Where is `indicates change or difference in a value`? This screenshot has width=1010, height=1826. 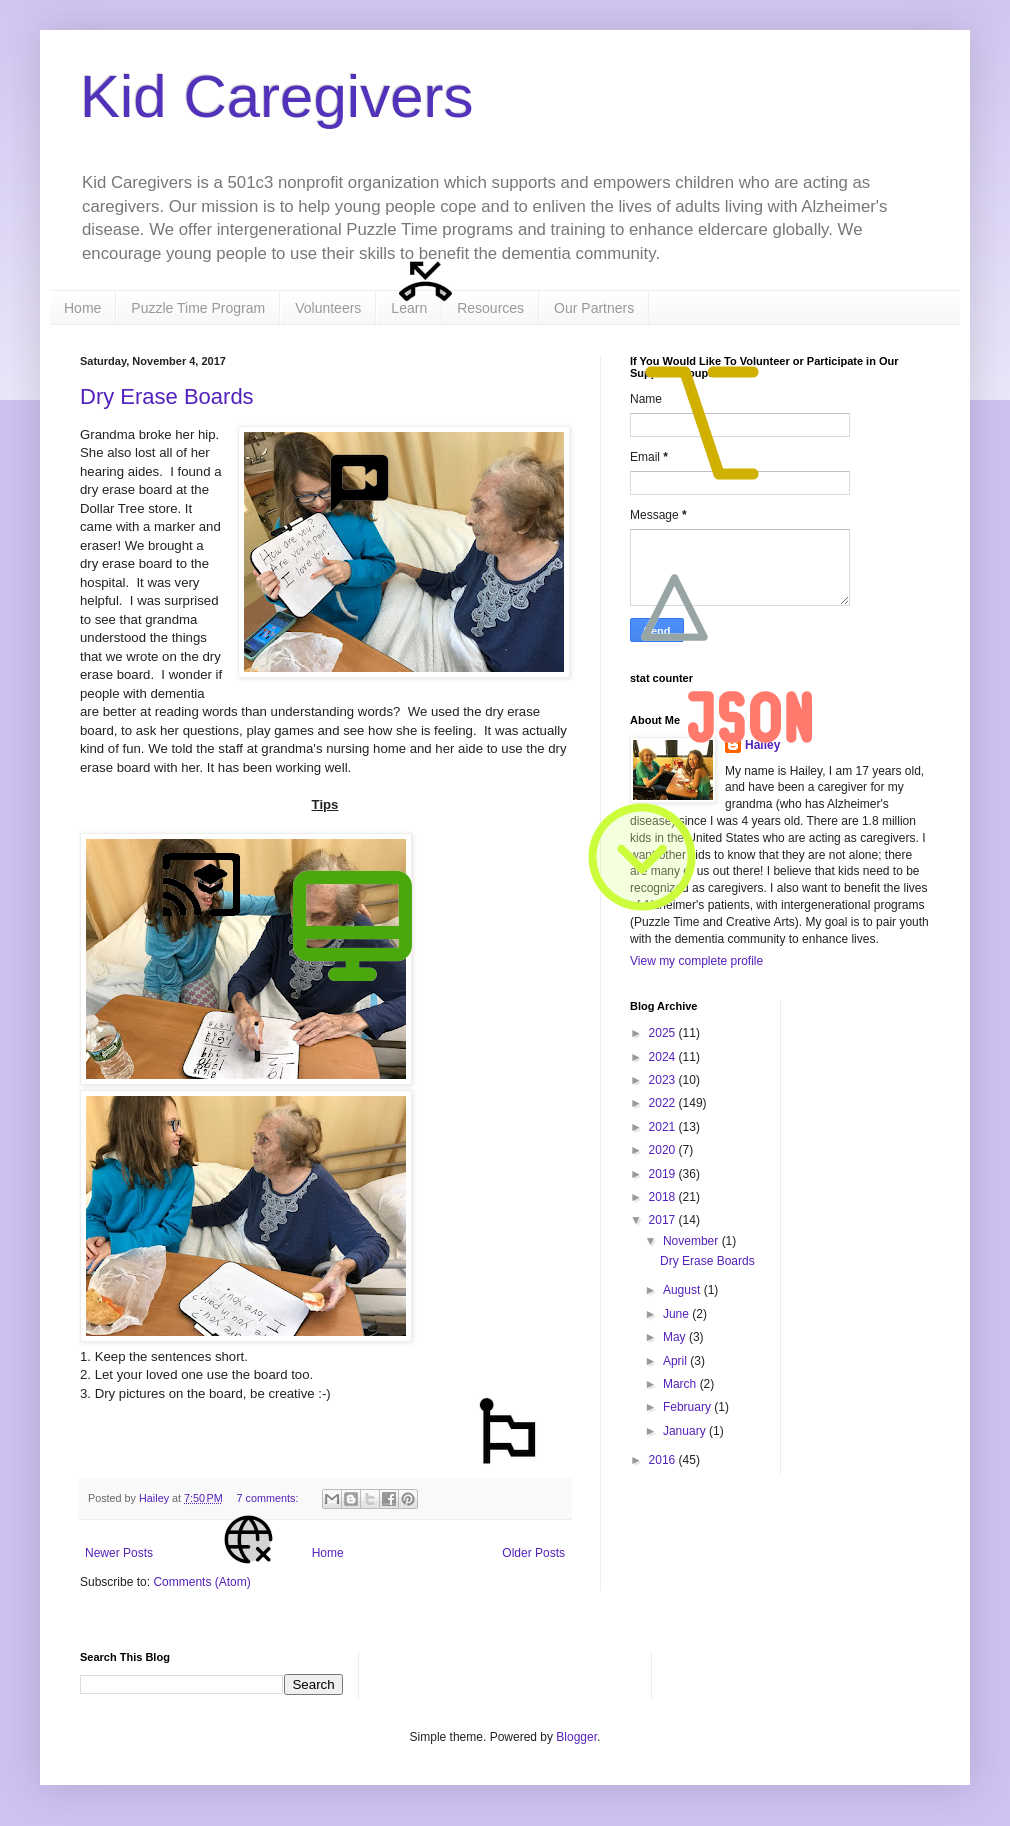
indicates change or difference in a value is located at coordinates (674, 607).